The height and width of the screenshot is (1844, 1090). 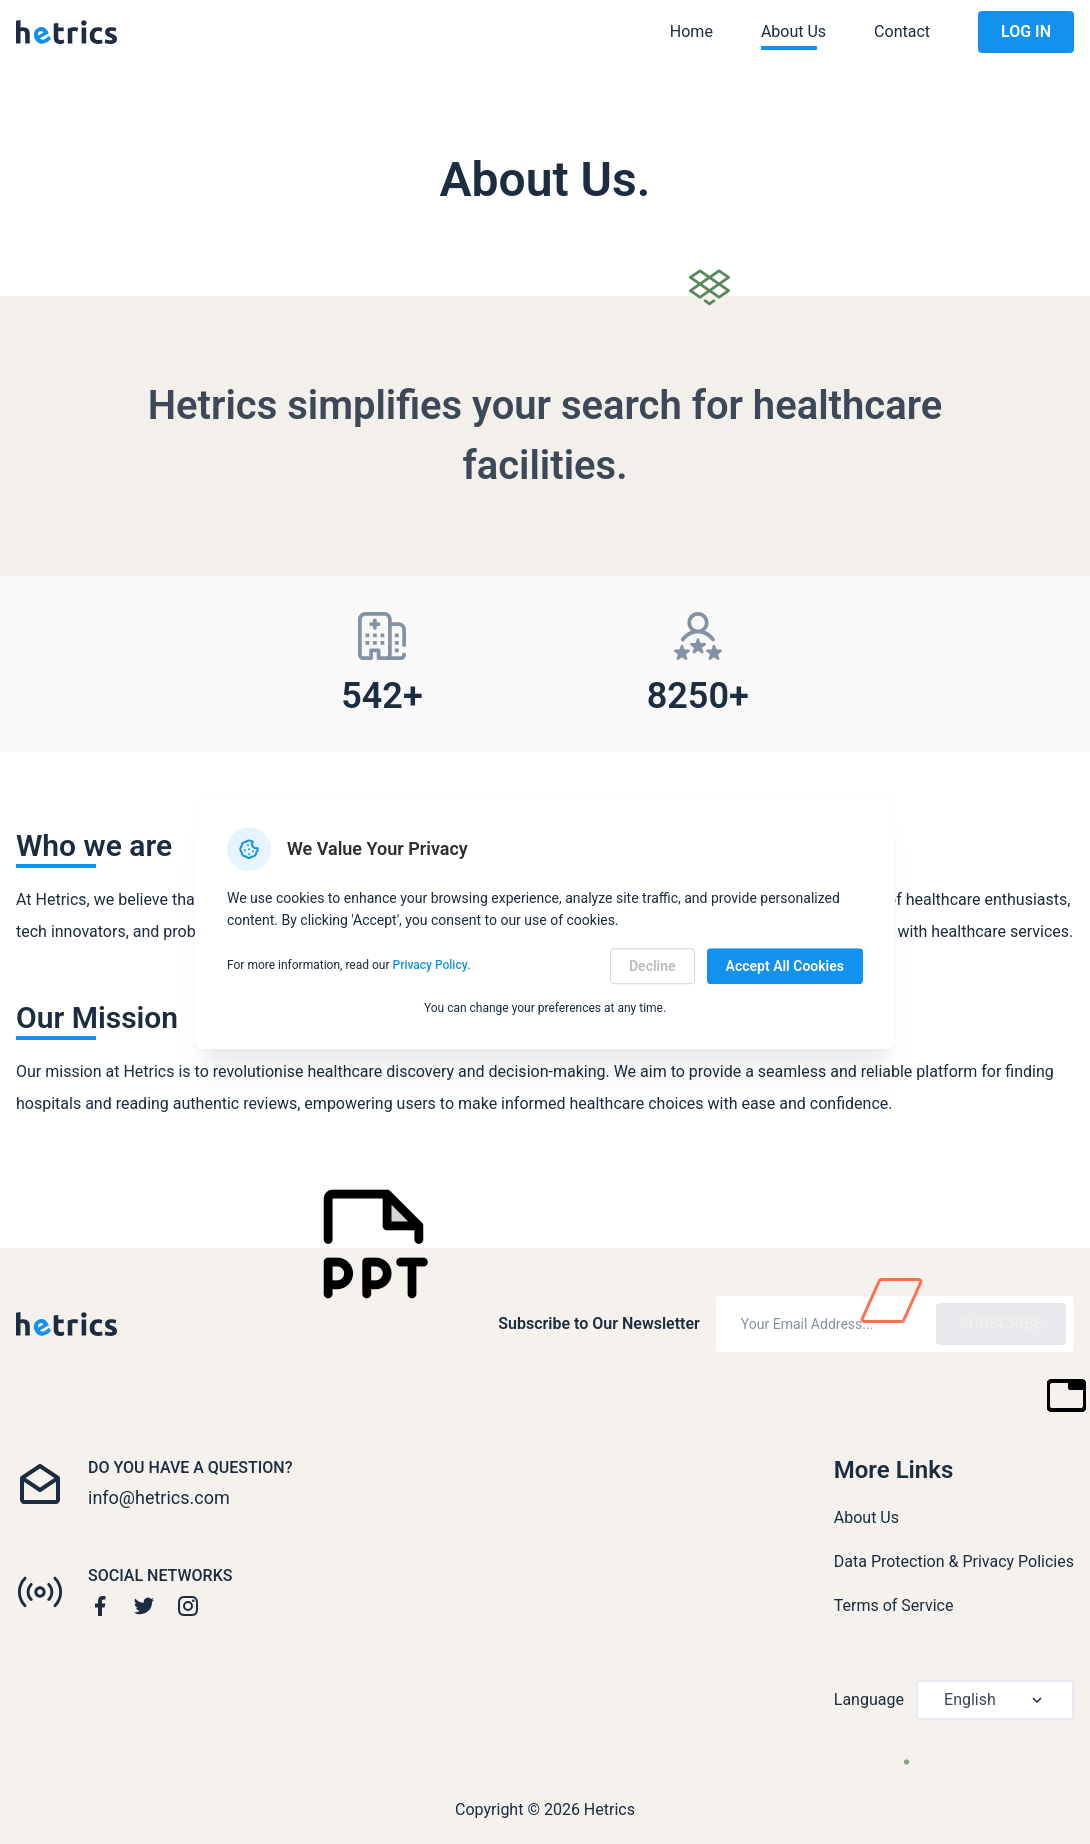 What do you see at coordinates (709, 285) in the screenshot?
I see `open dropbox cloud storage` at bounding box center [709, 285].